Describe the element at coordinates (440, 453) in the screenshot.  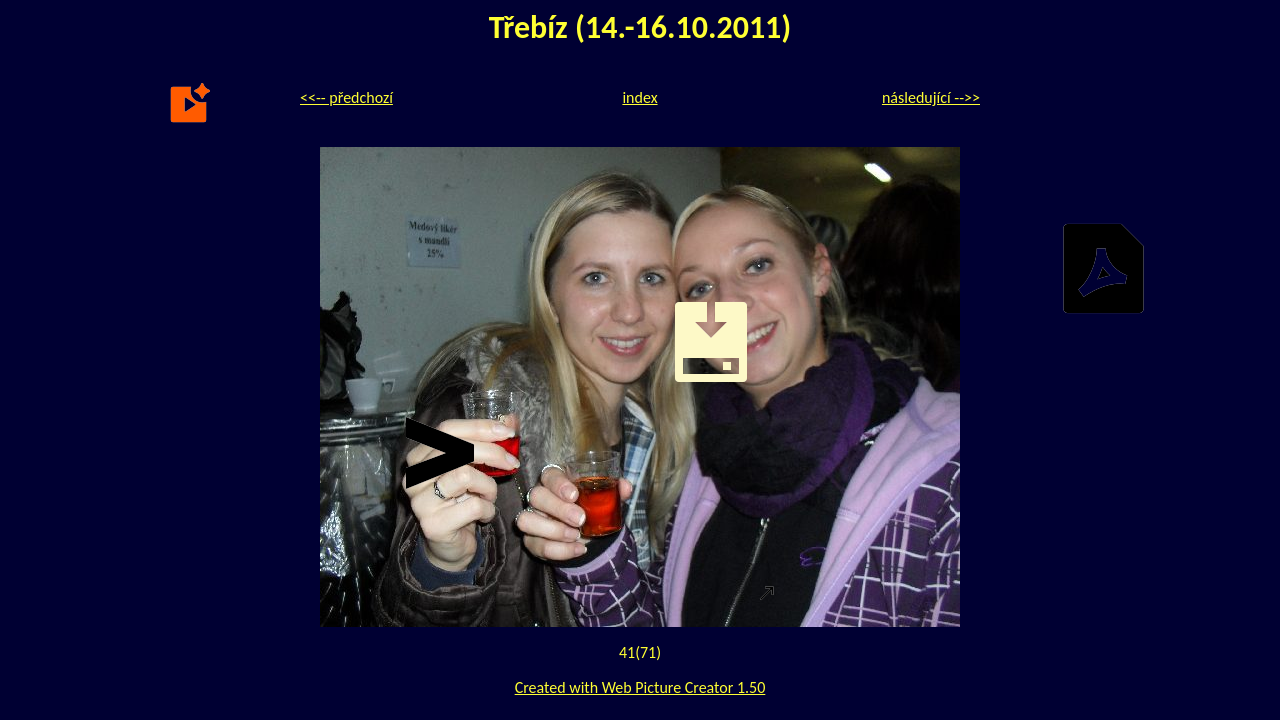
I see `accenture company logo` at that location.